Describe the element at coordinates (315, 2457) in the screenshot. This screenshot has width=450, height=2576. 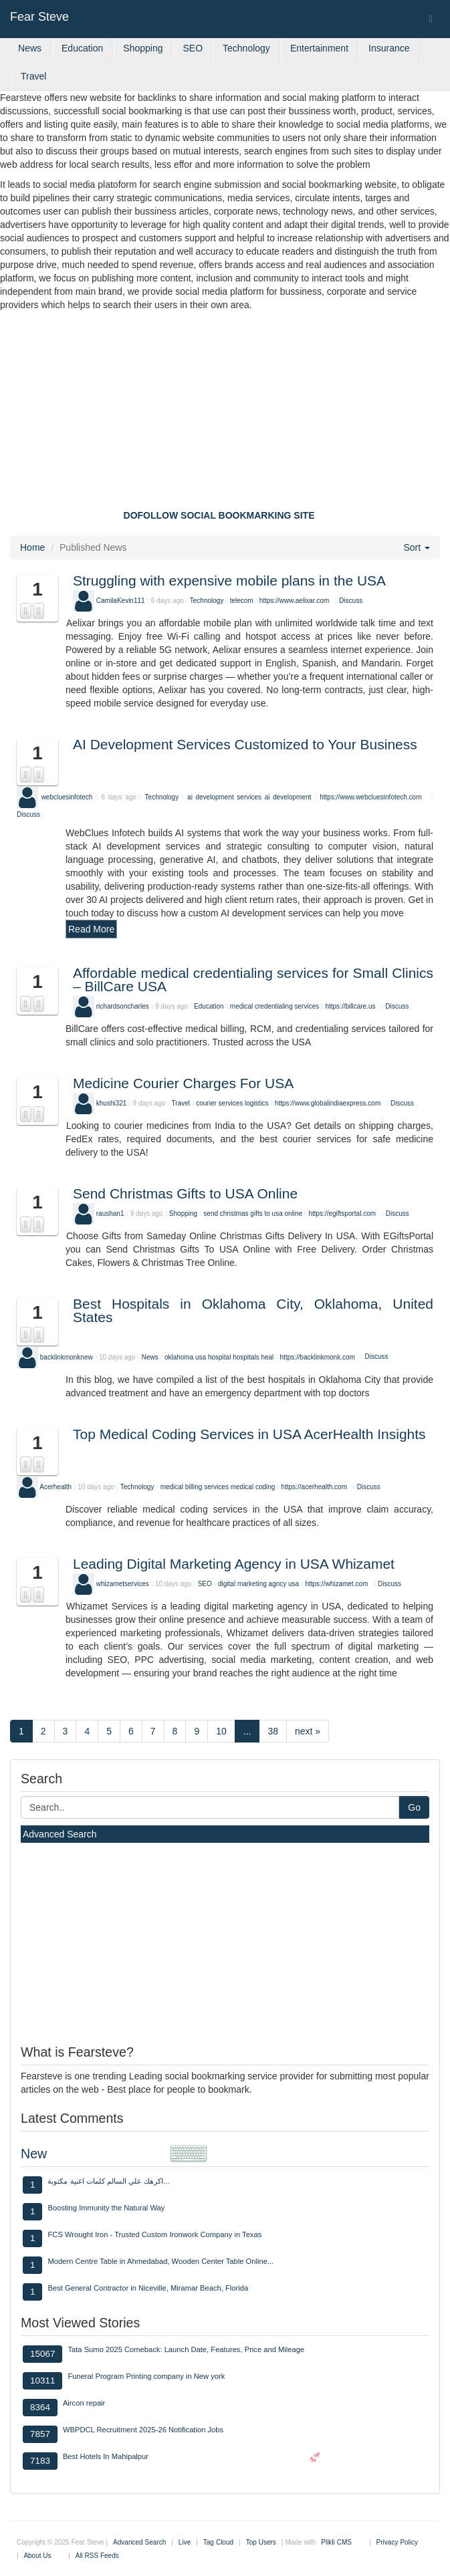
I see `connect to beats wireless earbuds` at that location.